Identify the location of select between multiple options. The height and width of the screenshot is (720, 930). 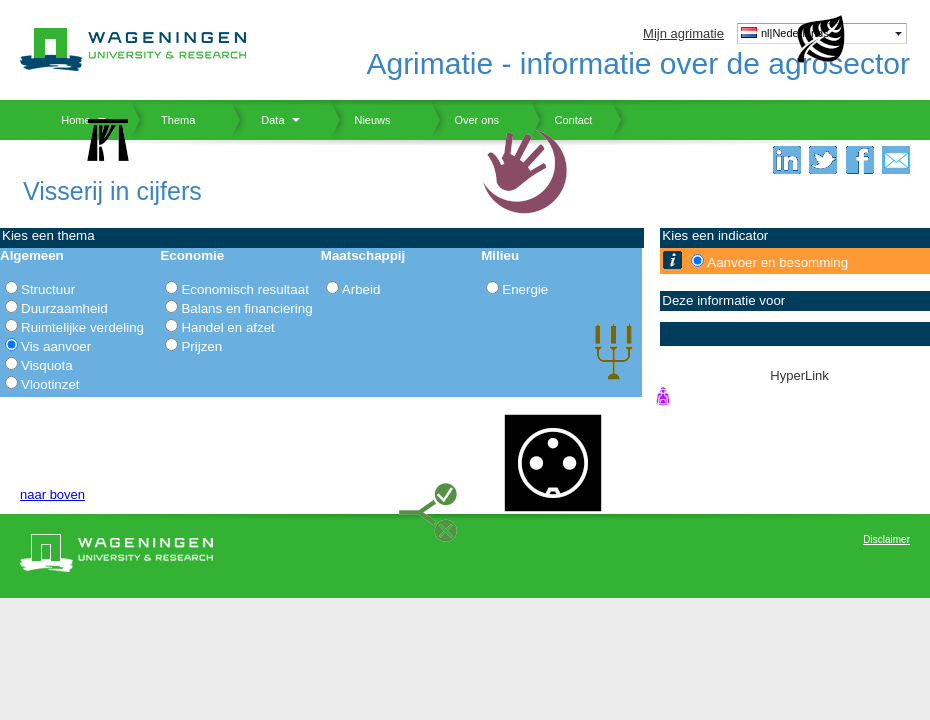
(427, 512).